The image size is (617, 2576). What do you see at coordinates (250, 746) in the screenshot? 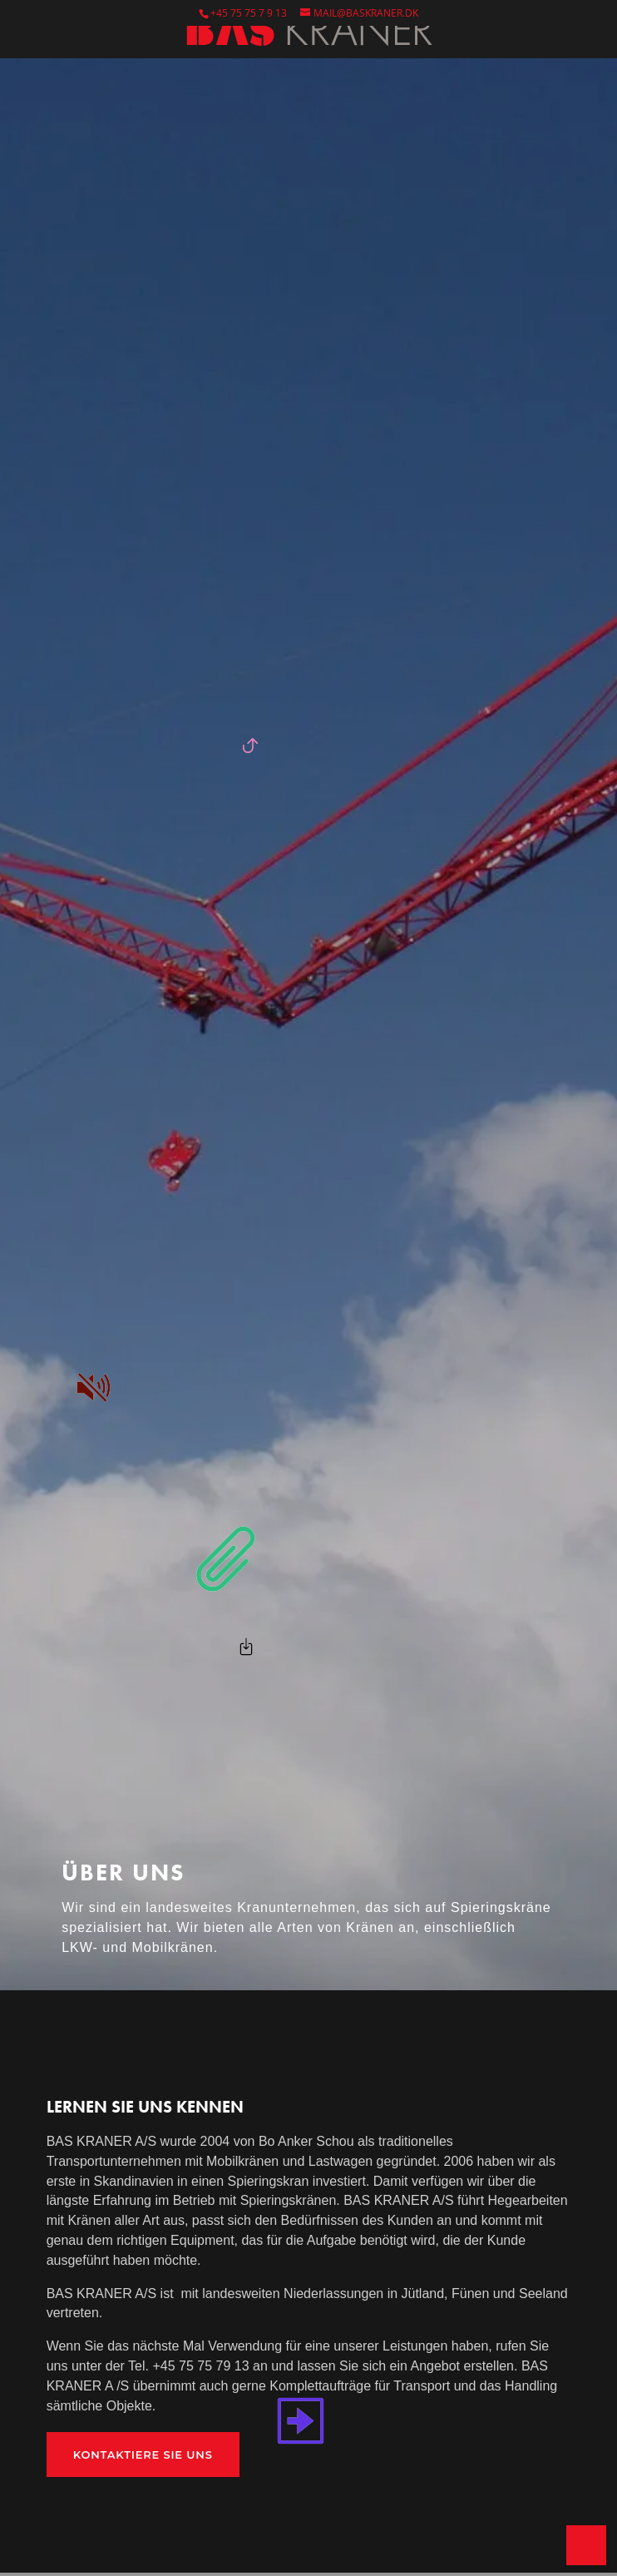
I see `go back or return to previous state` at bounding box center [250, 746].